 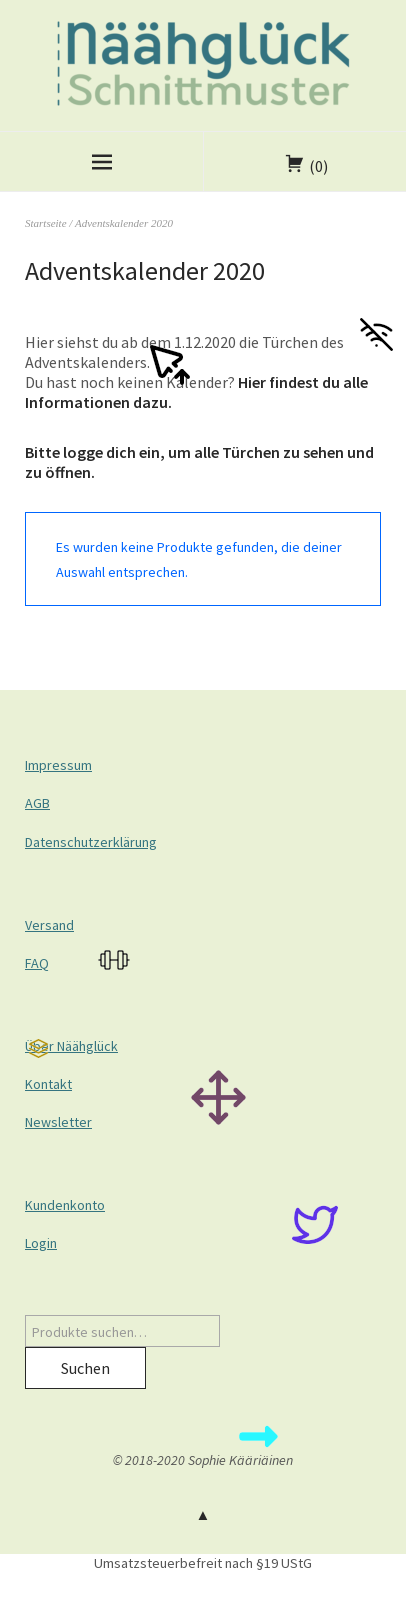 I want to click on open Twitter app or profile, so click(x=315, y=1225).